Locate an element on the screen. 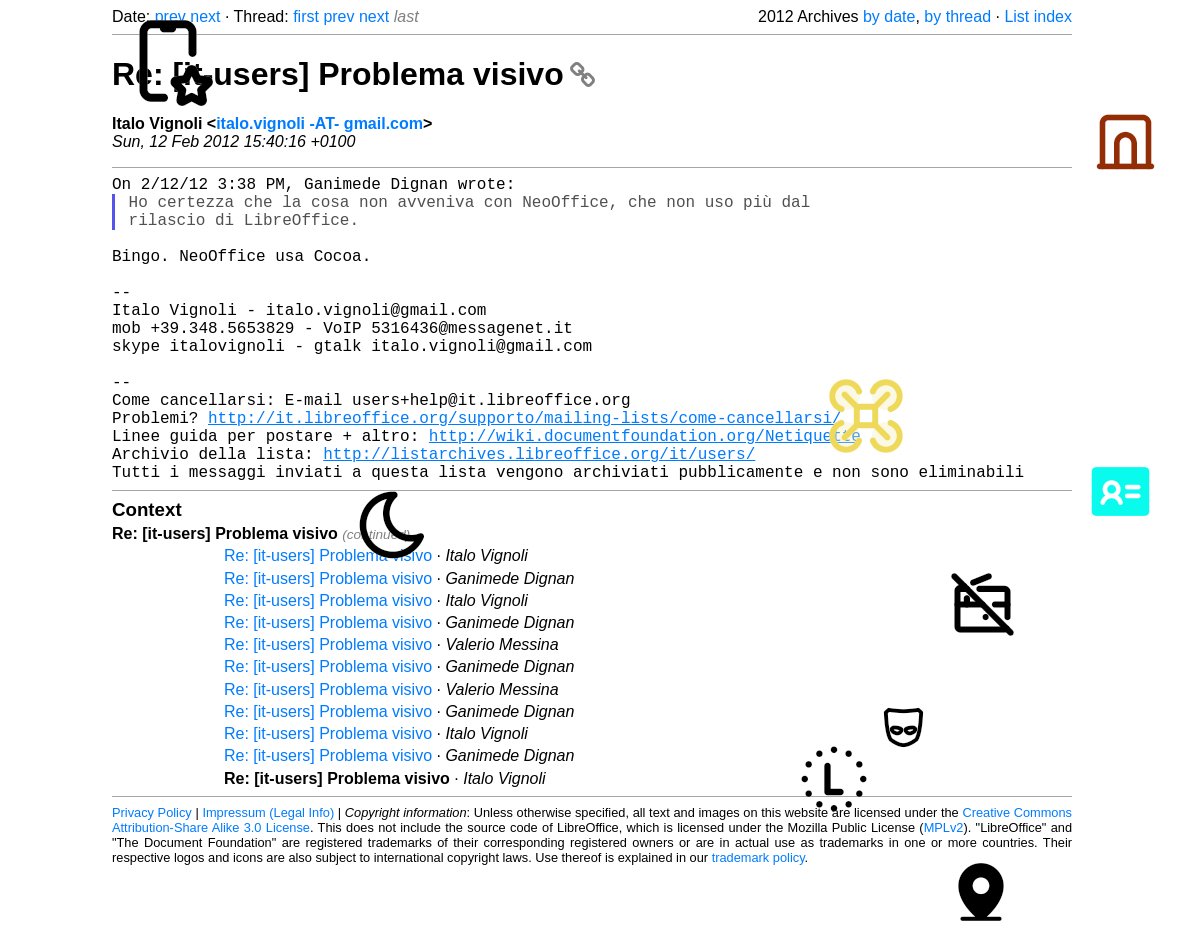  toggle dark mode is located at coordinates (393, 525).